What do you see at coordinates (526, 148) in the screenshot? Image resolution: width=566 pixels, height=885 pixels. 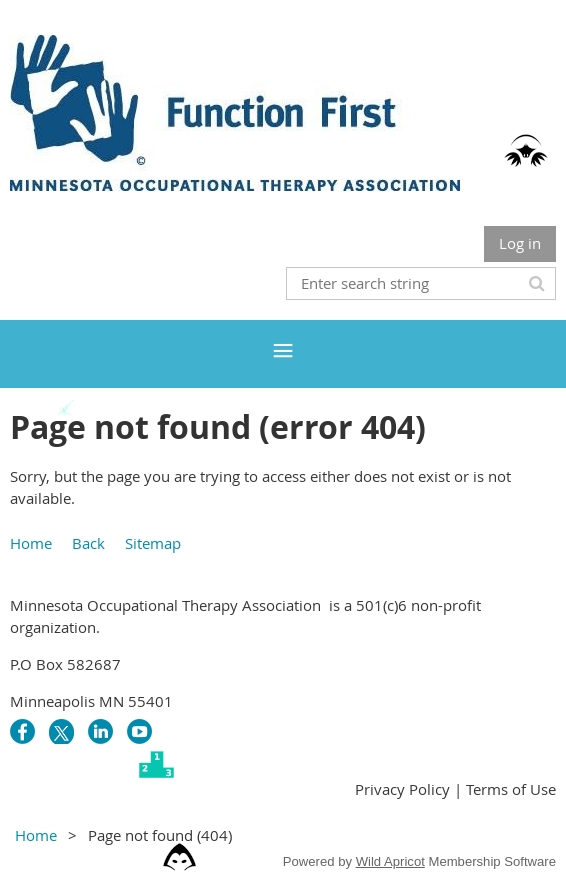 I see `mole character or creature in a game` at bounding box center [526, 148].